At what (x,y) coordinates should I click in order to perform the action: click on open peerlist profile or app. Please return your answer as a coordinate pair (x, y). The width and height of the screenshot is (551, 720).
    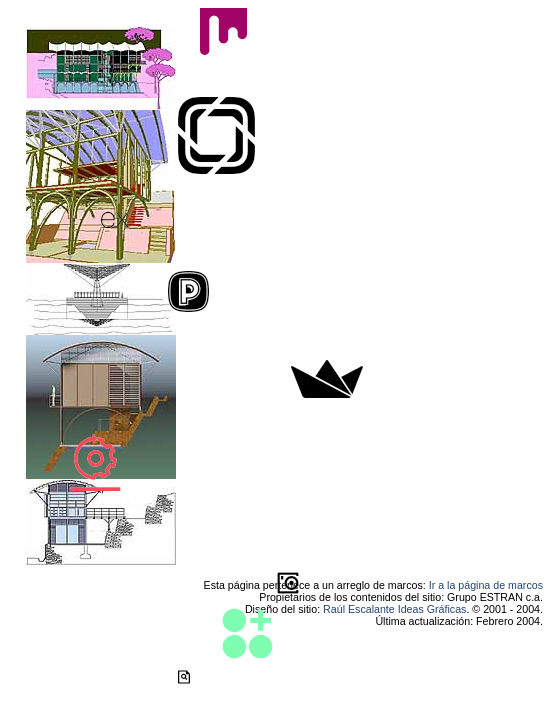
    Looking at the image, I should click on (188, 291).